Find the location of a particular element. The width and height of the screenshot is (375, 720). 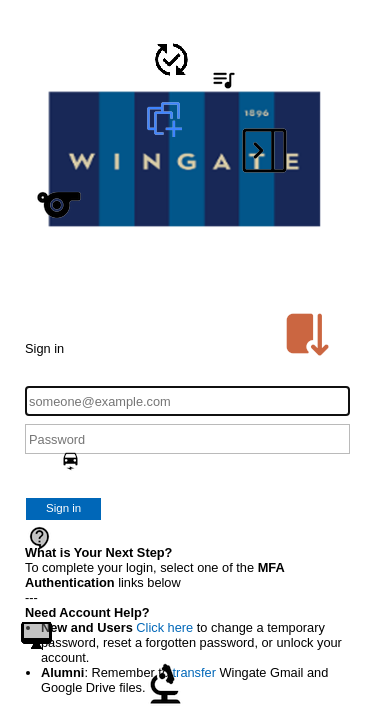

contact customer support is located at coordinates (40, 538).